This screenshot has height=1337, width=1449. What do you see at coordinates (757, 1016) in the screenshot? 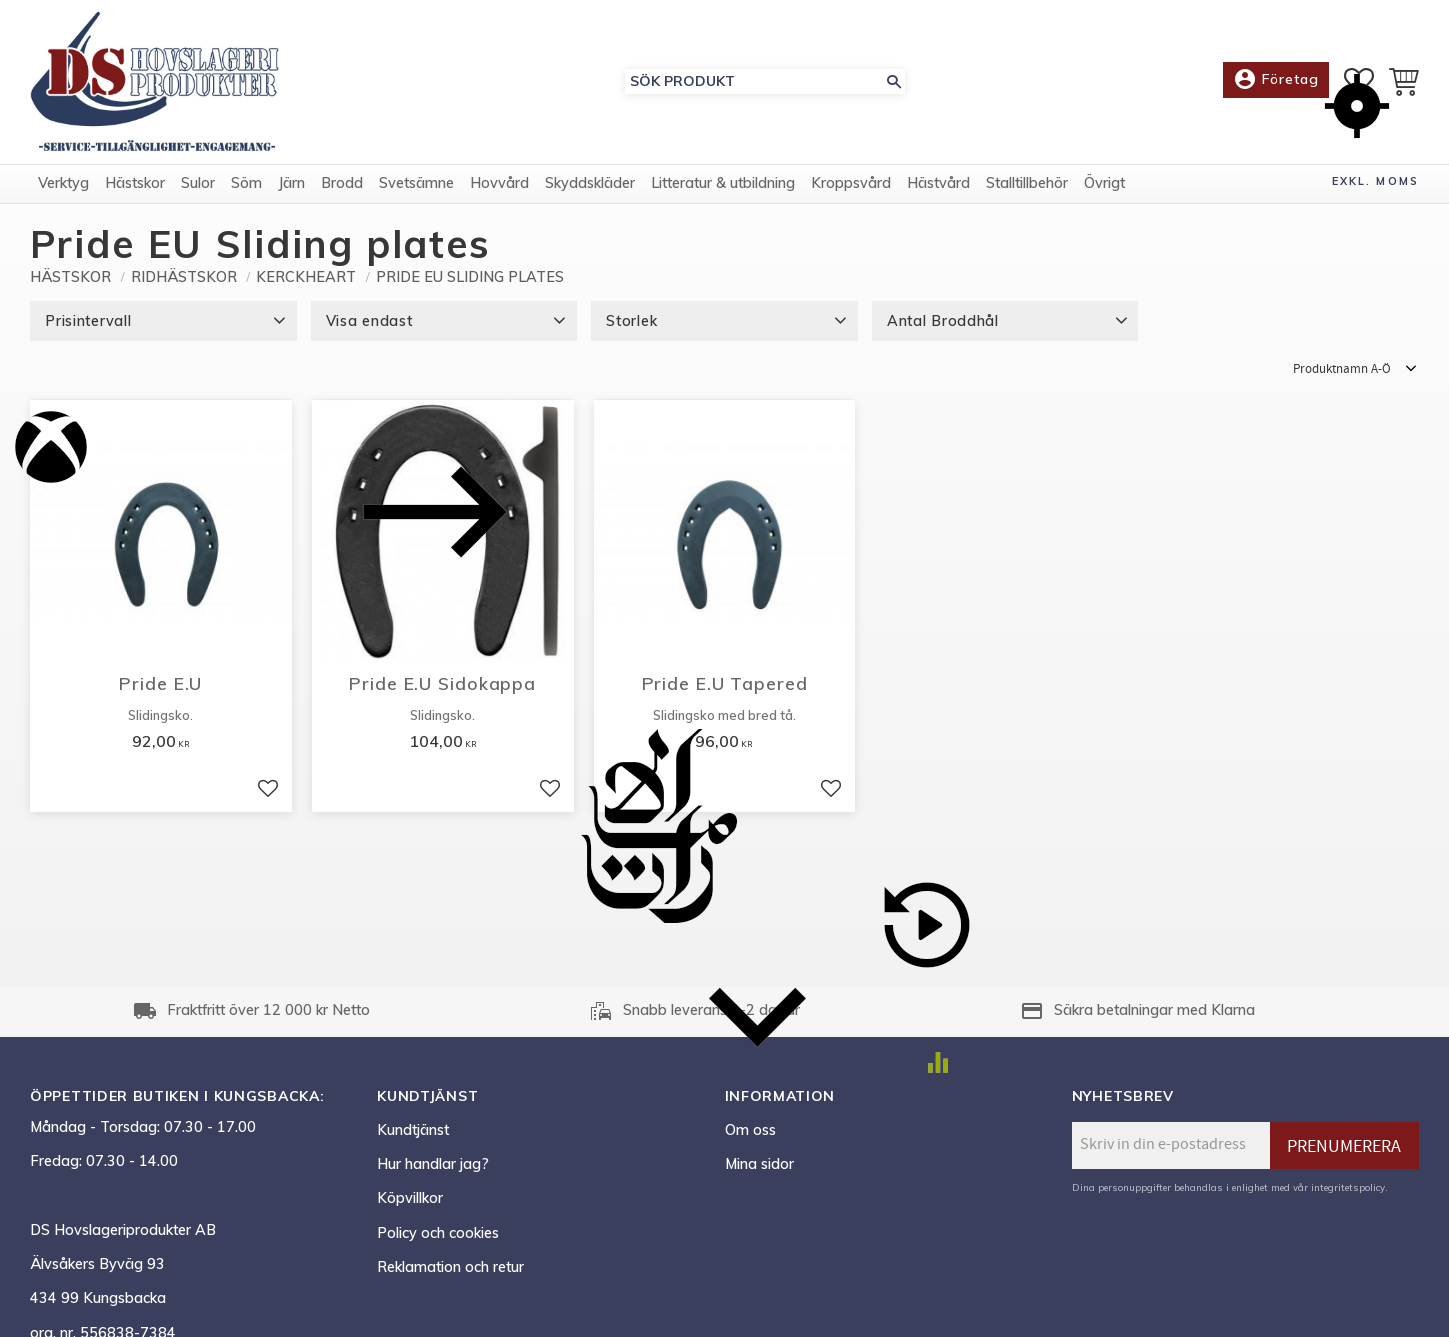
I see `expand dropdown menu` at bounding box center [757, 1016].